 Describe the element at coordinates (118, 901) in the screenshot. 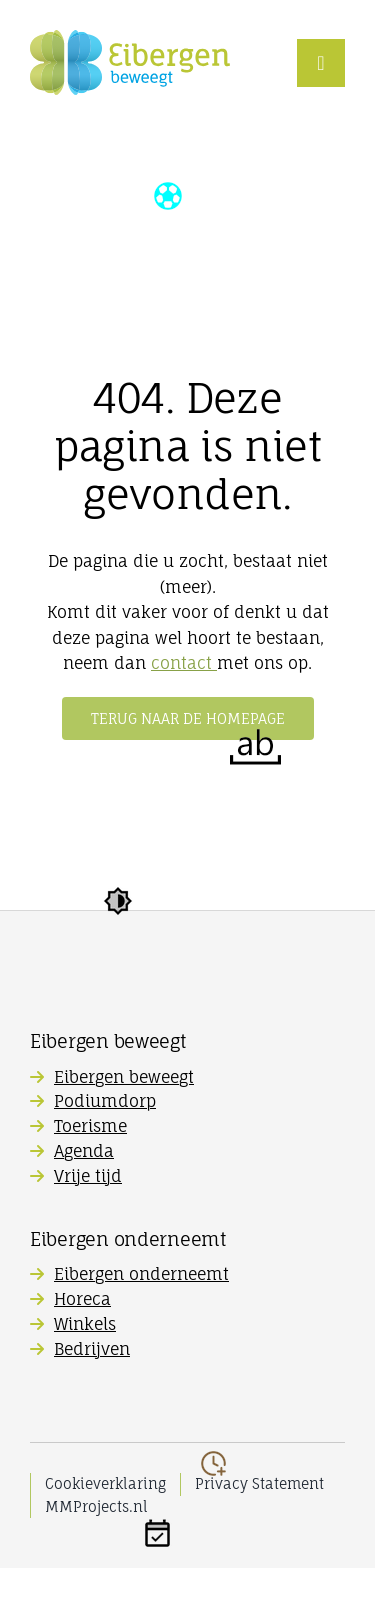

I see `adjust screen brightness settings` at that location.